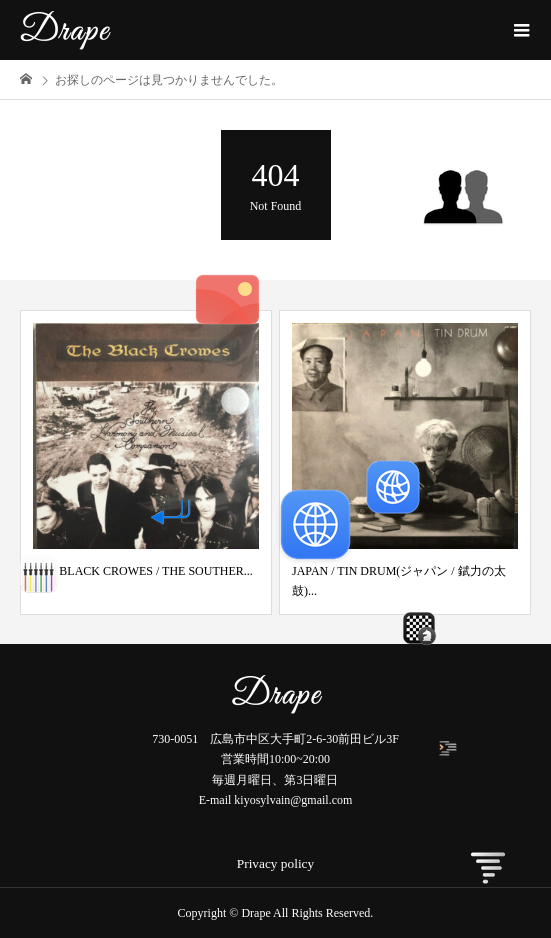  Describe the element at coordinates (419, 628) in the screenshot. I see `open the chess app` at that location.